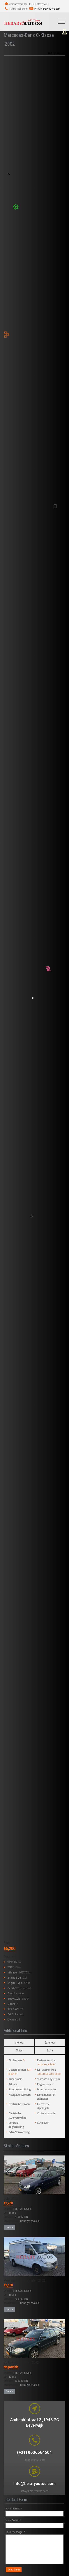 This screenshot has height=2576, width=69. Describe the element at coordinates (48, 968) in the screenshot. I see `disable desert or arid climate mode` at that location.